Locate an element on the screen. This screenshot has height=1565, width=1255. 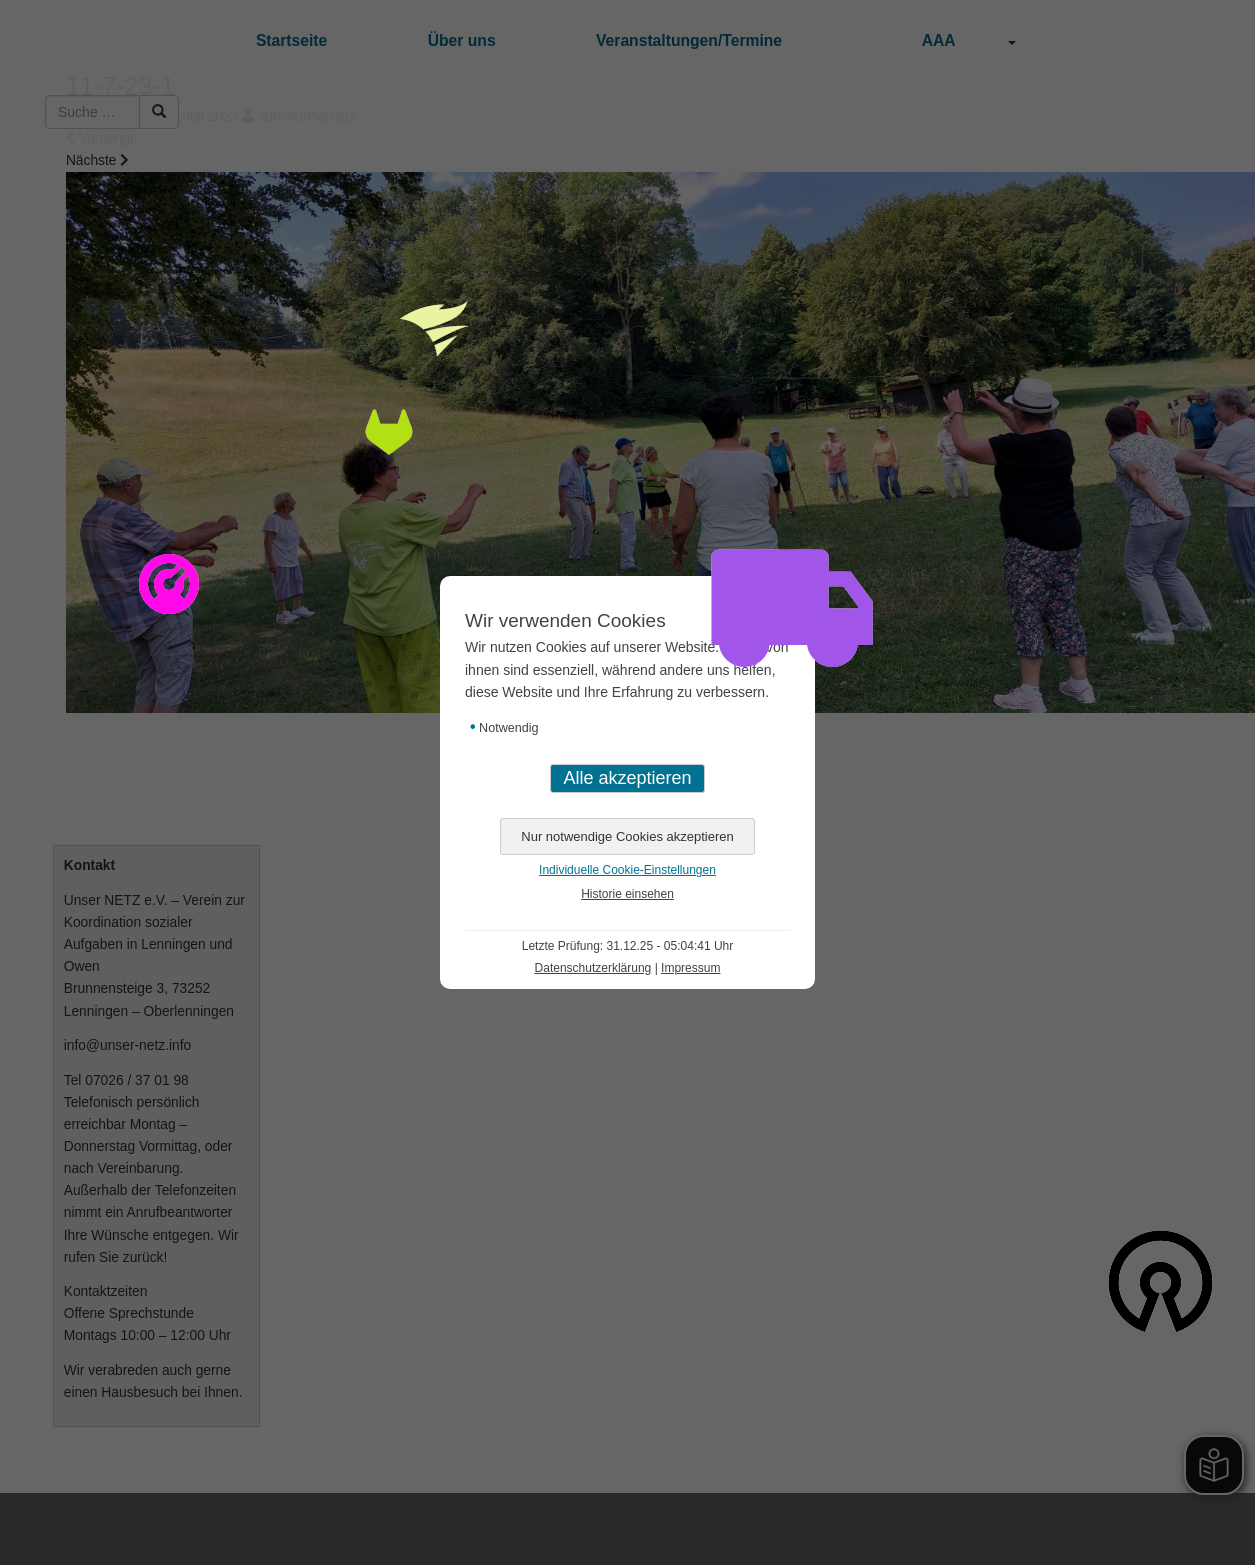
indicates open-source software or project is located at coordinates (1160, 1282).